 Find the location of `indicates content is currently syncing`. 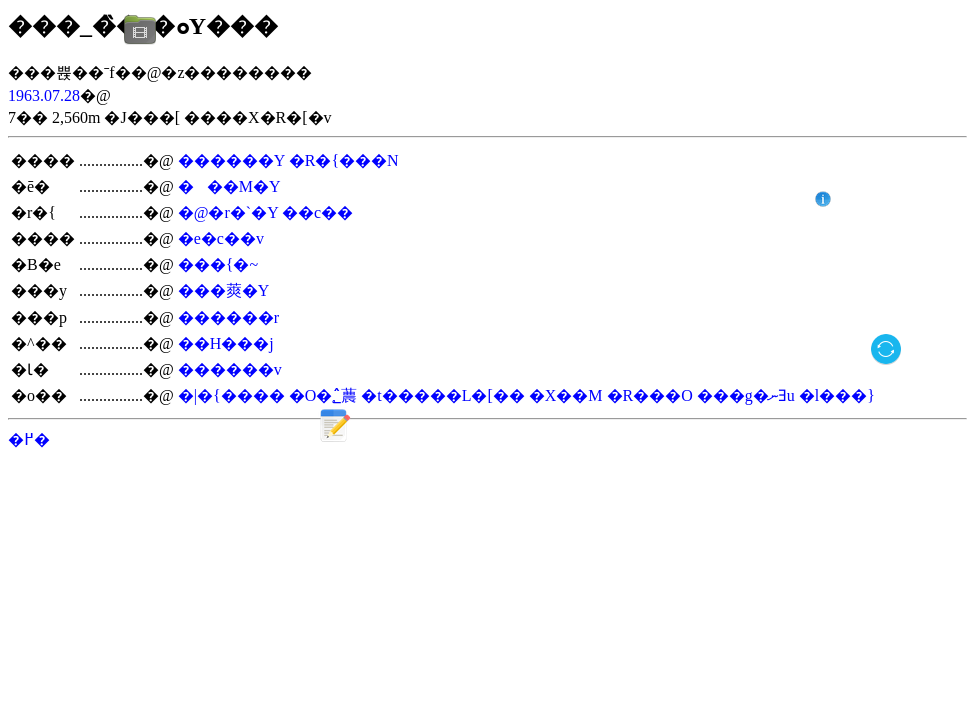

indicates content is currently syncing is located at coordinates (886, 349).